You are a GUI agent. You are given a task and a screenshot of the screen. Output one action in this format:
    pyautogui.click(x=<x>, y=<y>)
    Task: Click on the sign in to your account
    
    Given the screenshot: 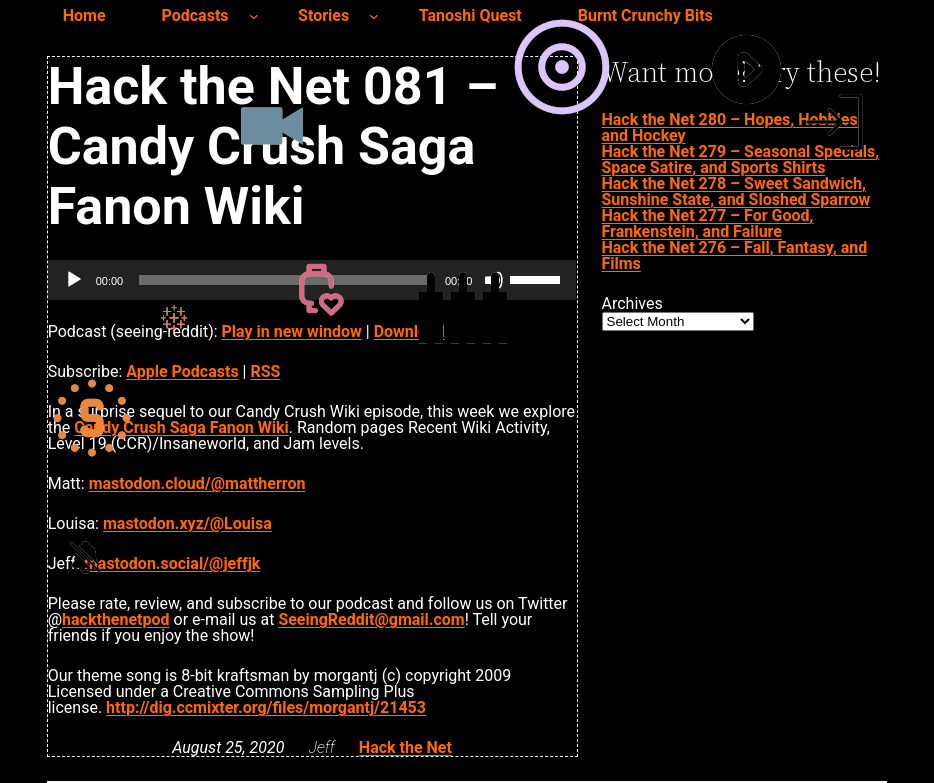 What is the action you would take?
    pyautogui.click(x=839, y=122)
    